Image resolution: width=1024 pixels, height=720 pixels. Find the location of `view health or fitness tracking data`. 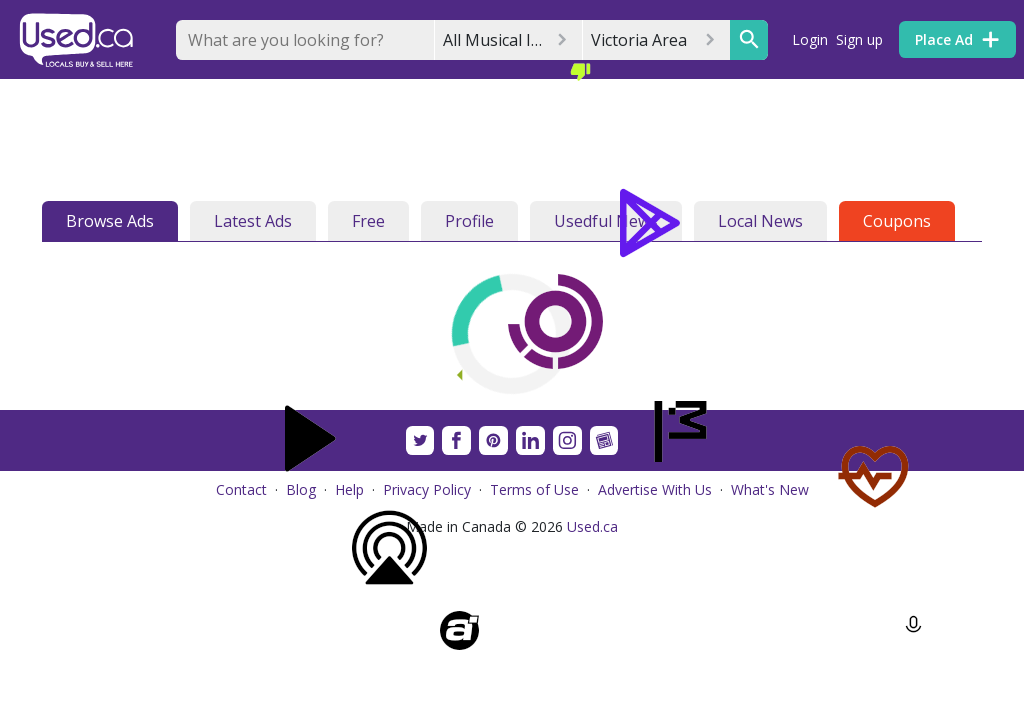

view health or fitness tracking data is located at coordinates (875, 476).